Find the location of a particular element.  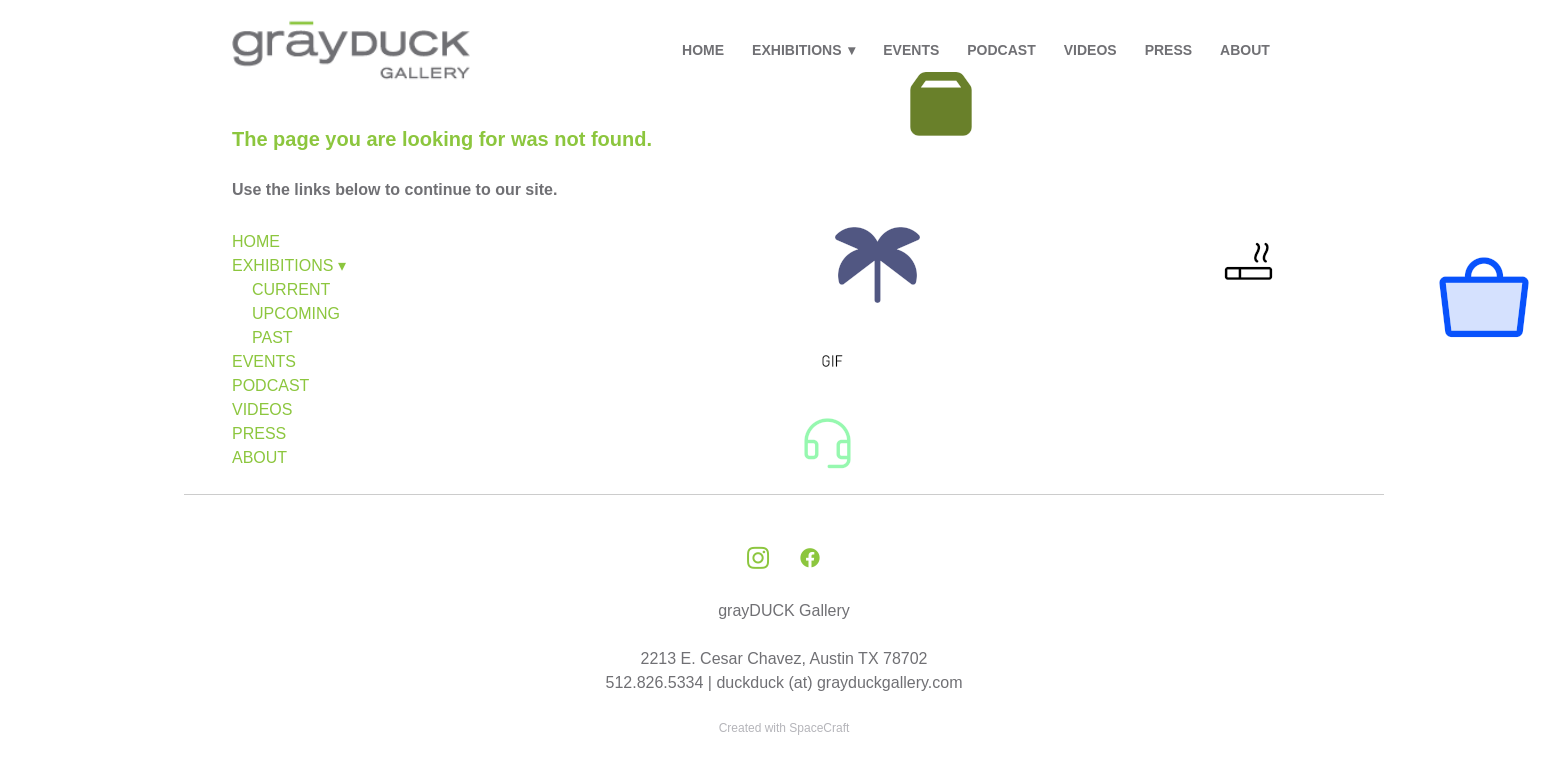

contact customer support is located at coordinates (827, 441).